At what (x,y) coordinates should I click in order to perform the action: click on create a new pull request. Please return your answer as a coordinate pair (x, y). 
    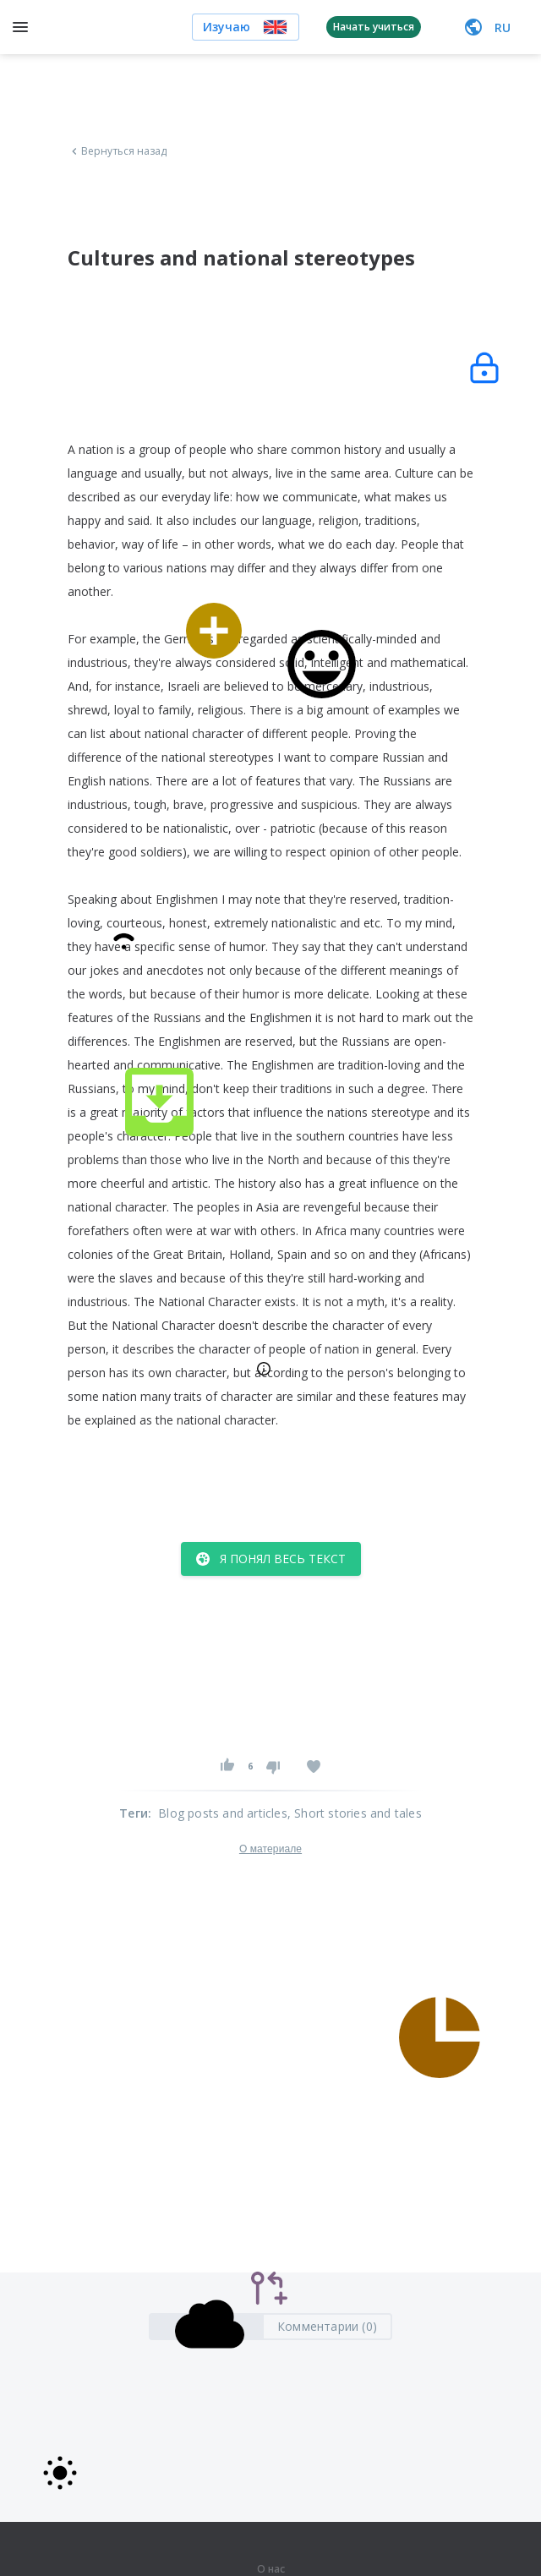
    Looking at the image, I should click on (269, 2288).